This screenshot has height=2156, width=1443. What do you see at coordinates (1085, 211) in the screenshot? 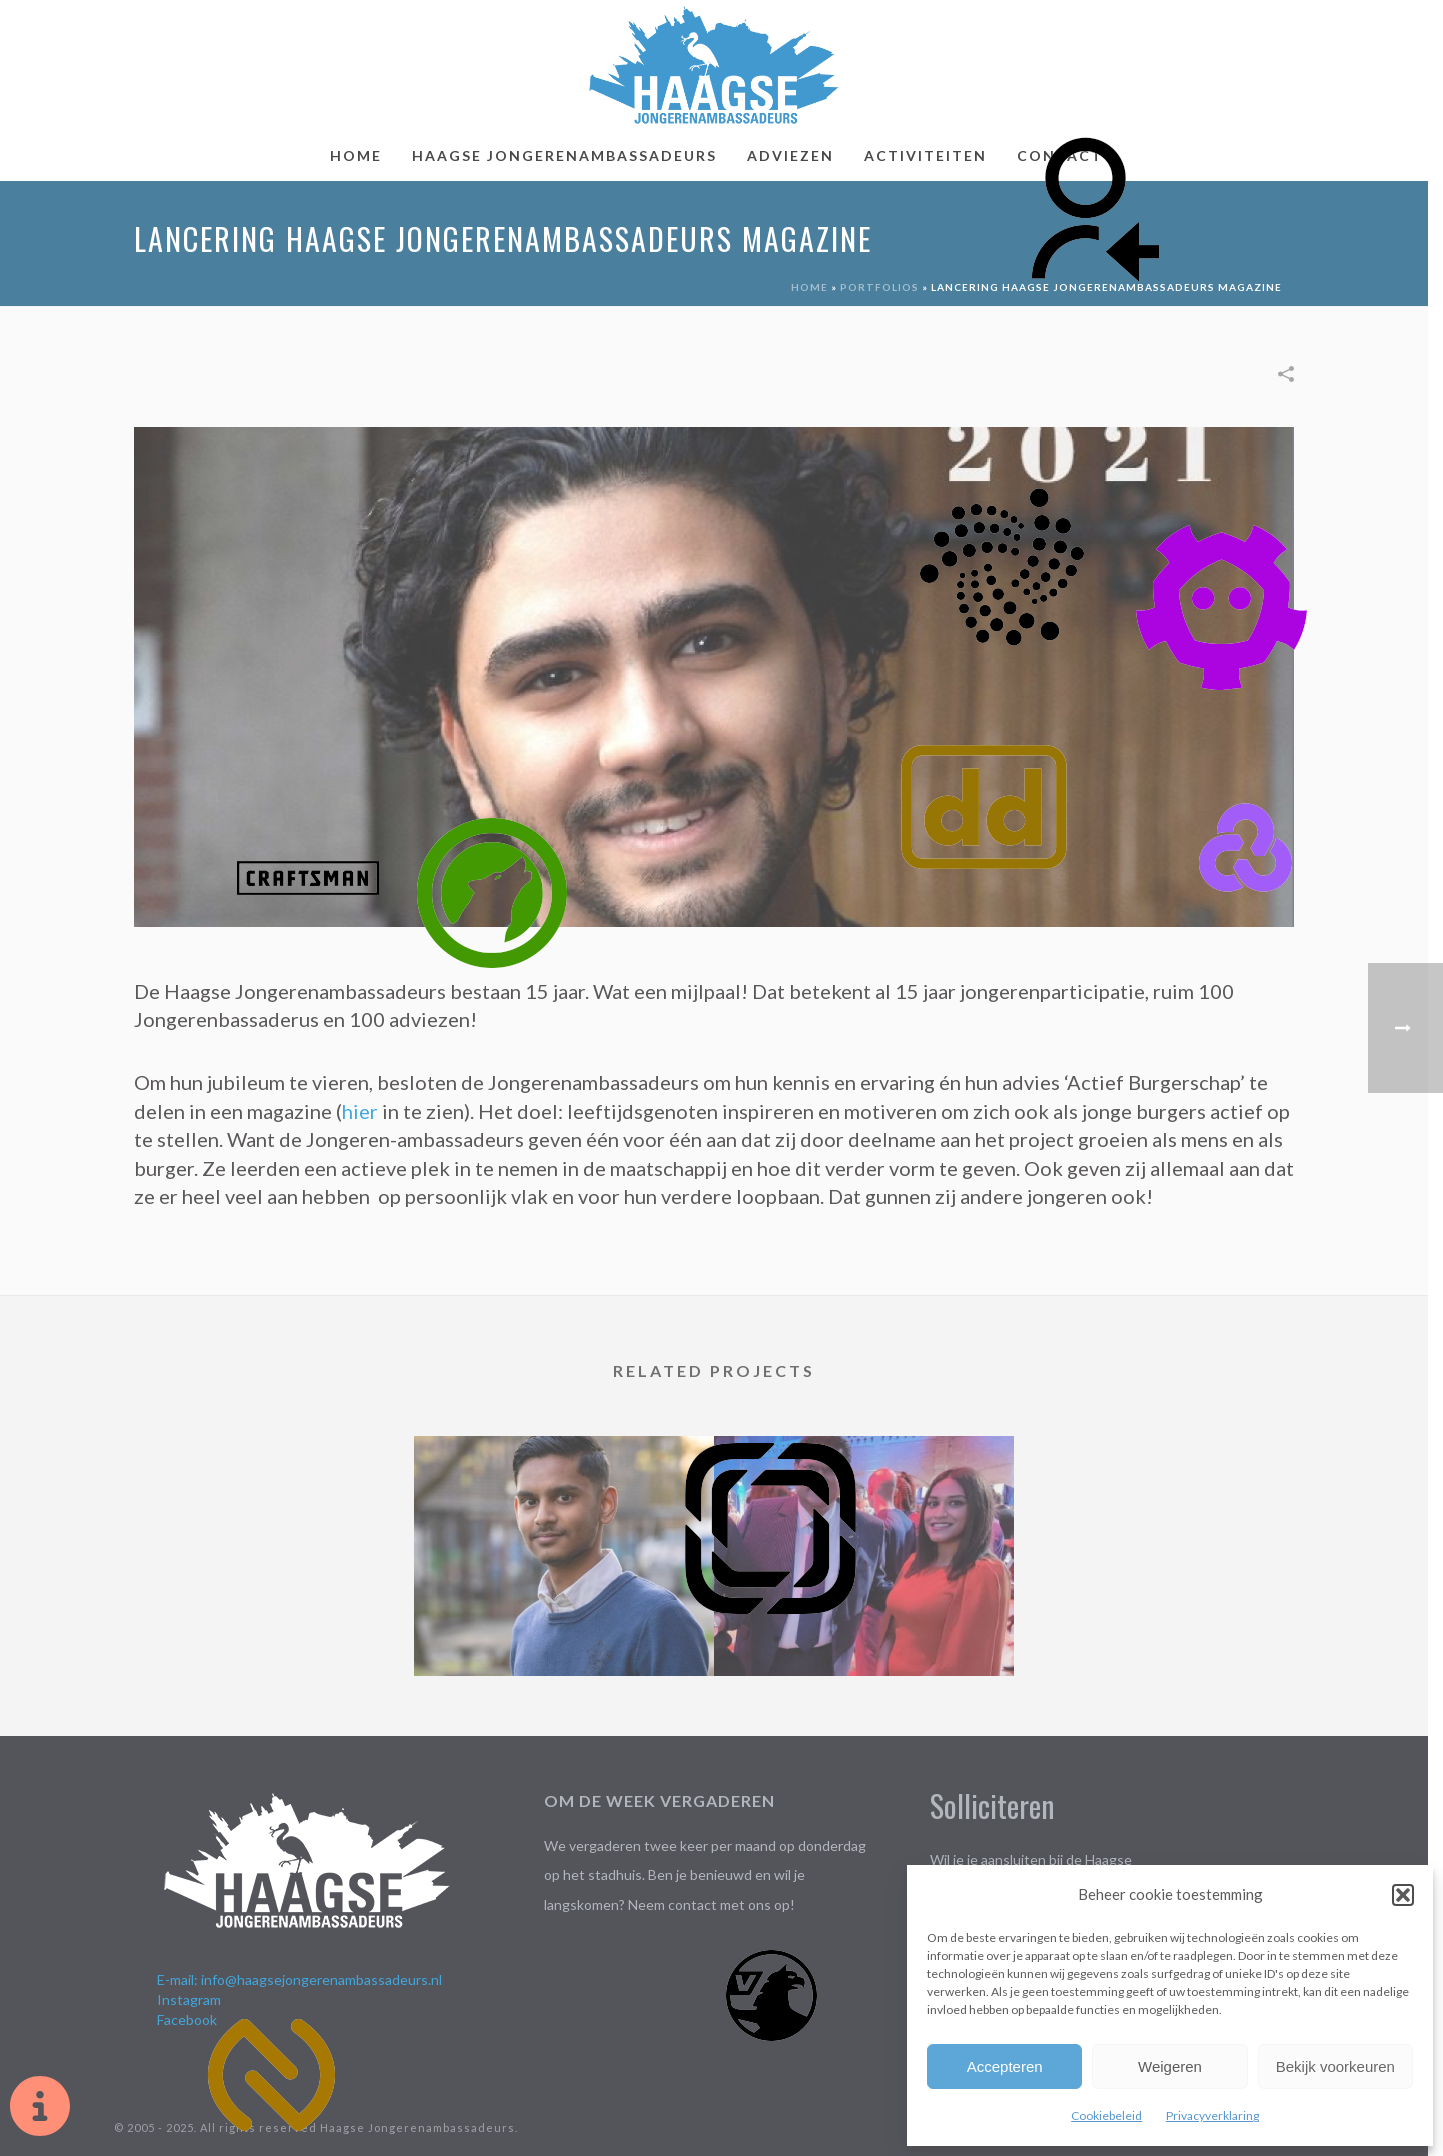
I see `incoming user request or friend invitation` at bounding box center [1085, 211].